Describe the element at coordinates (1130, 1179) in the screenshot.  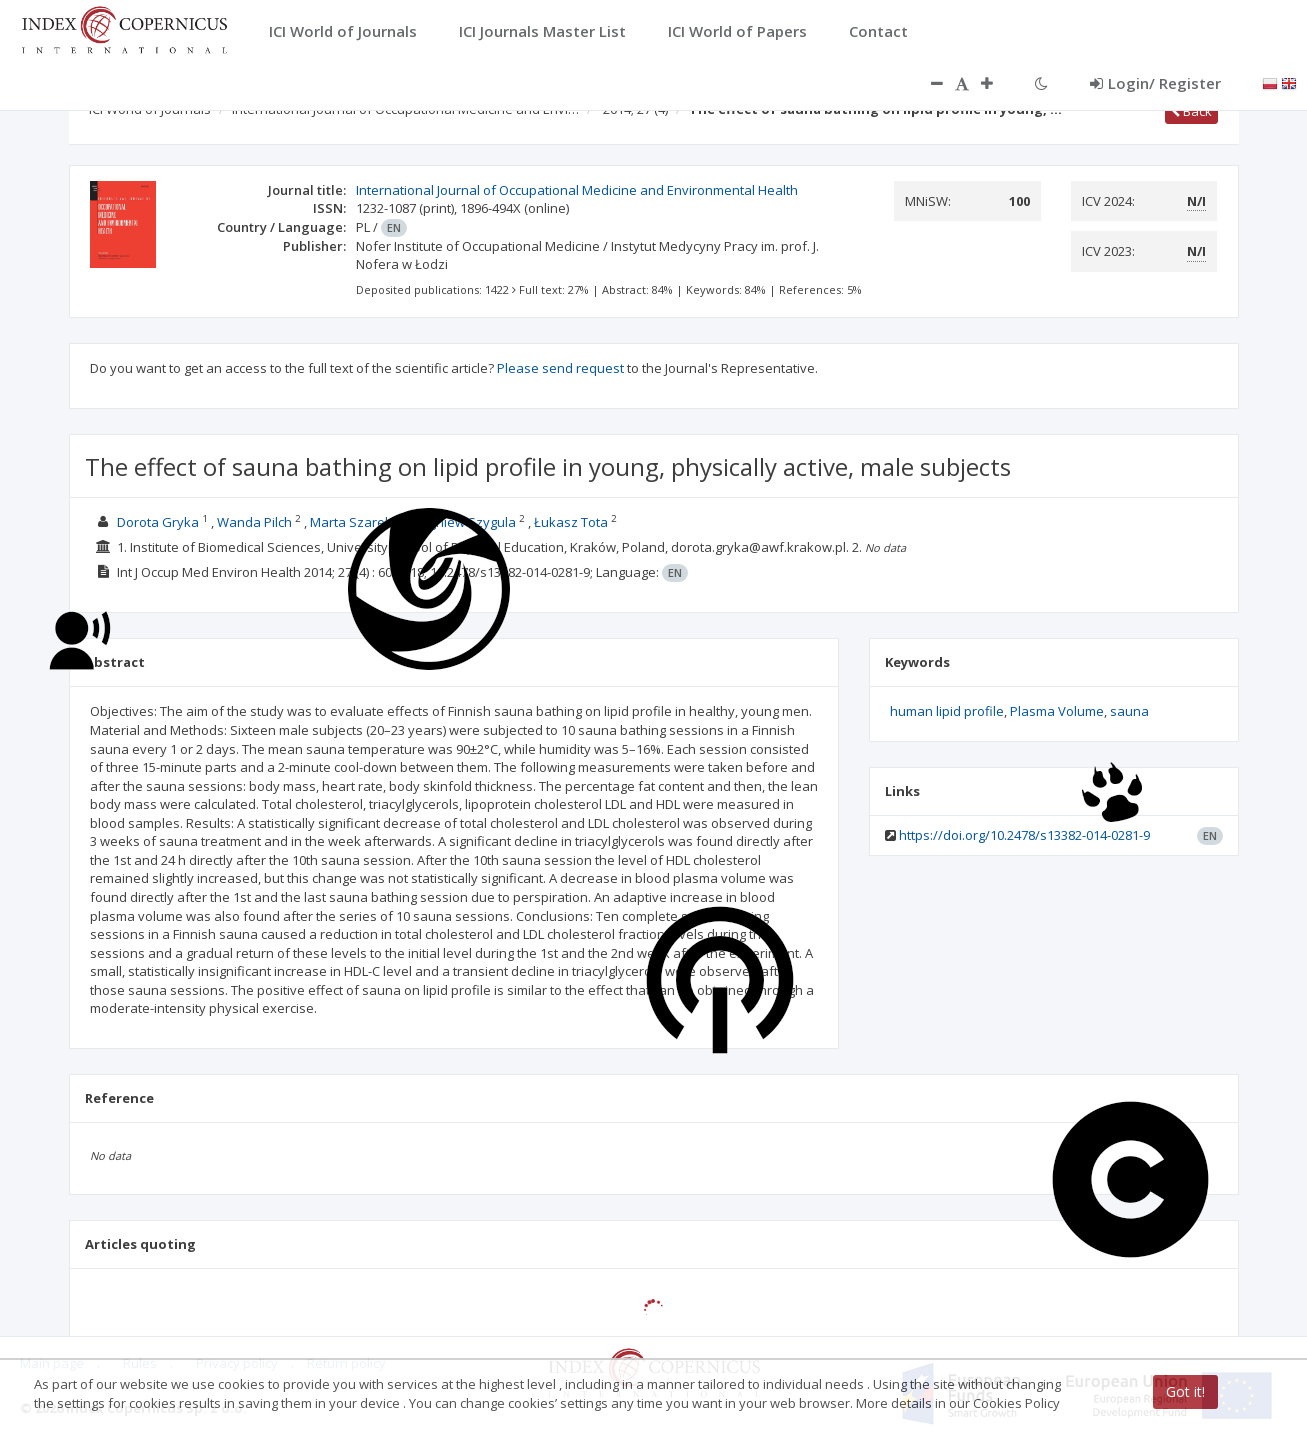
I see `indicates copyrighted content` at that location.